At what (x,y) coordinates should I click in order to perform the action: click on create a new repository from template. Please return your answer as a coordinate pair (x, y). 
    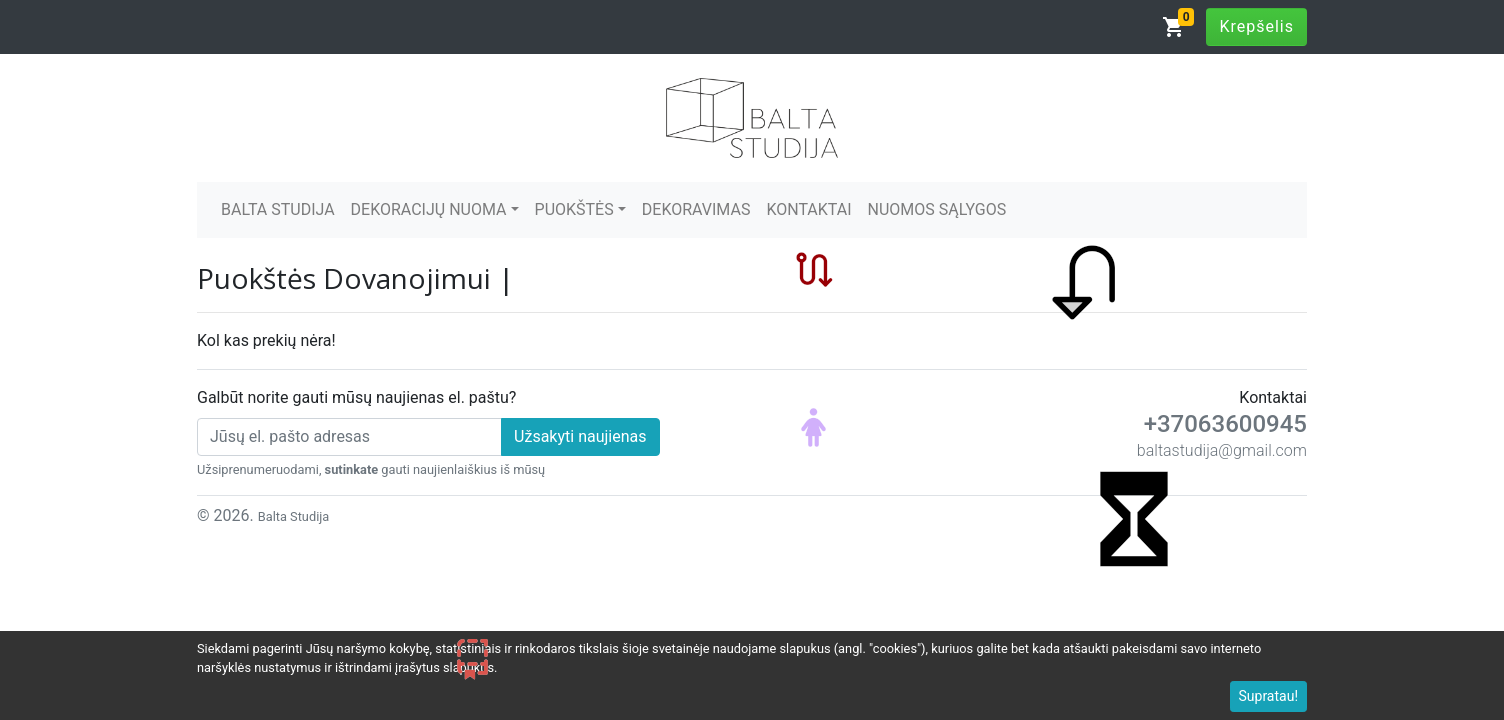
    Looking at the image, I should click on (472, 659).